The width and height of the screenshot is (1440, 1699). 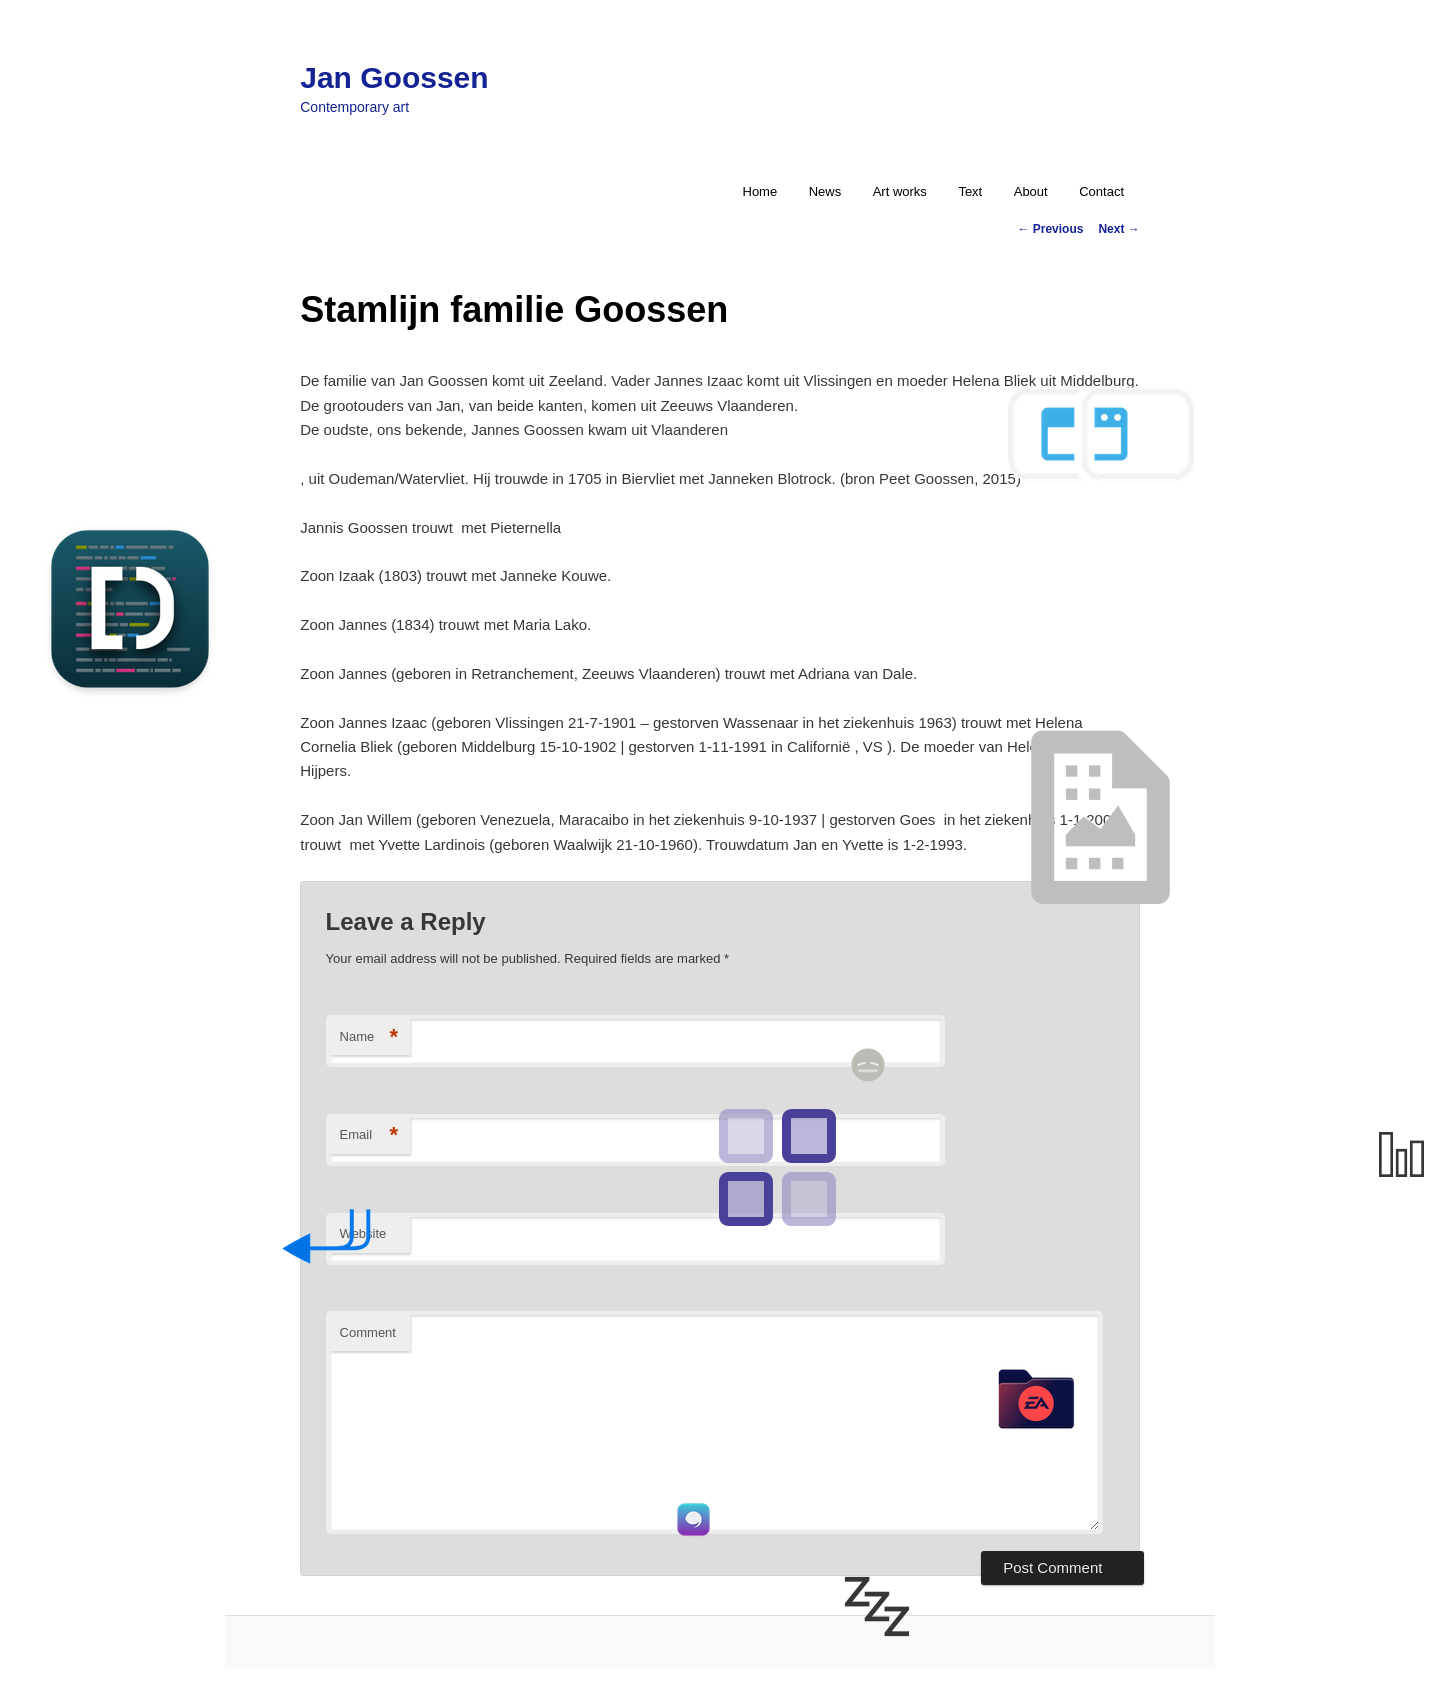 What do you see at coordinates (1101, 434) in the screenshot?
I see `snap window to left half of screen` at bounding box center [1101, 434].